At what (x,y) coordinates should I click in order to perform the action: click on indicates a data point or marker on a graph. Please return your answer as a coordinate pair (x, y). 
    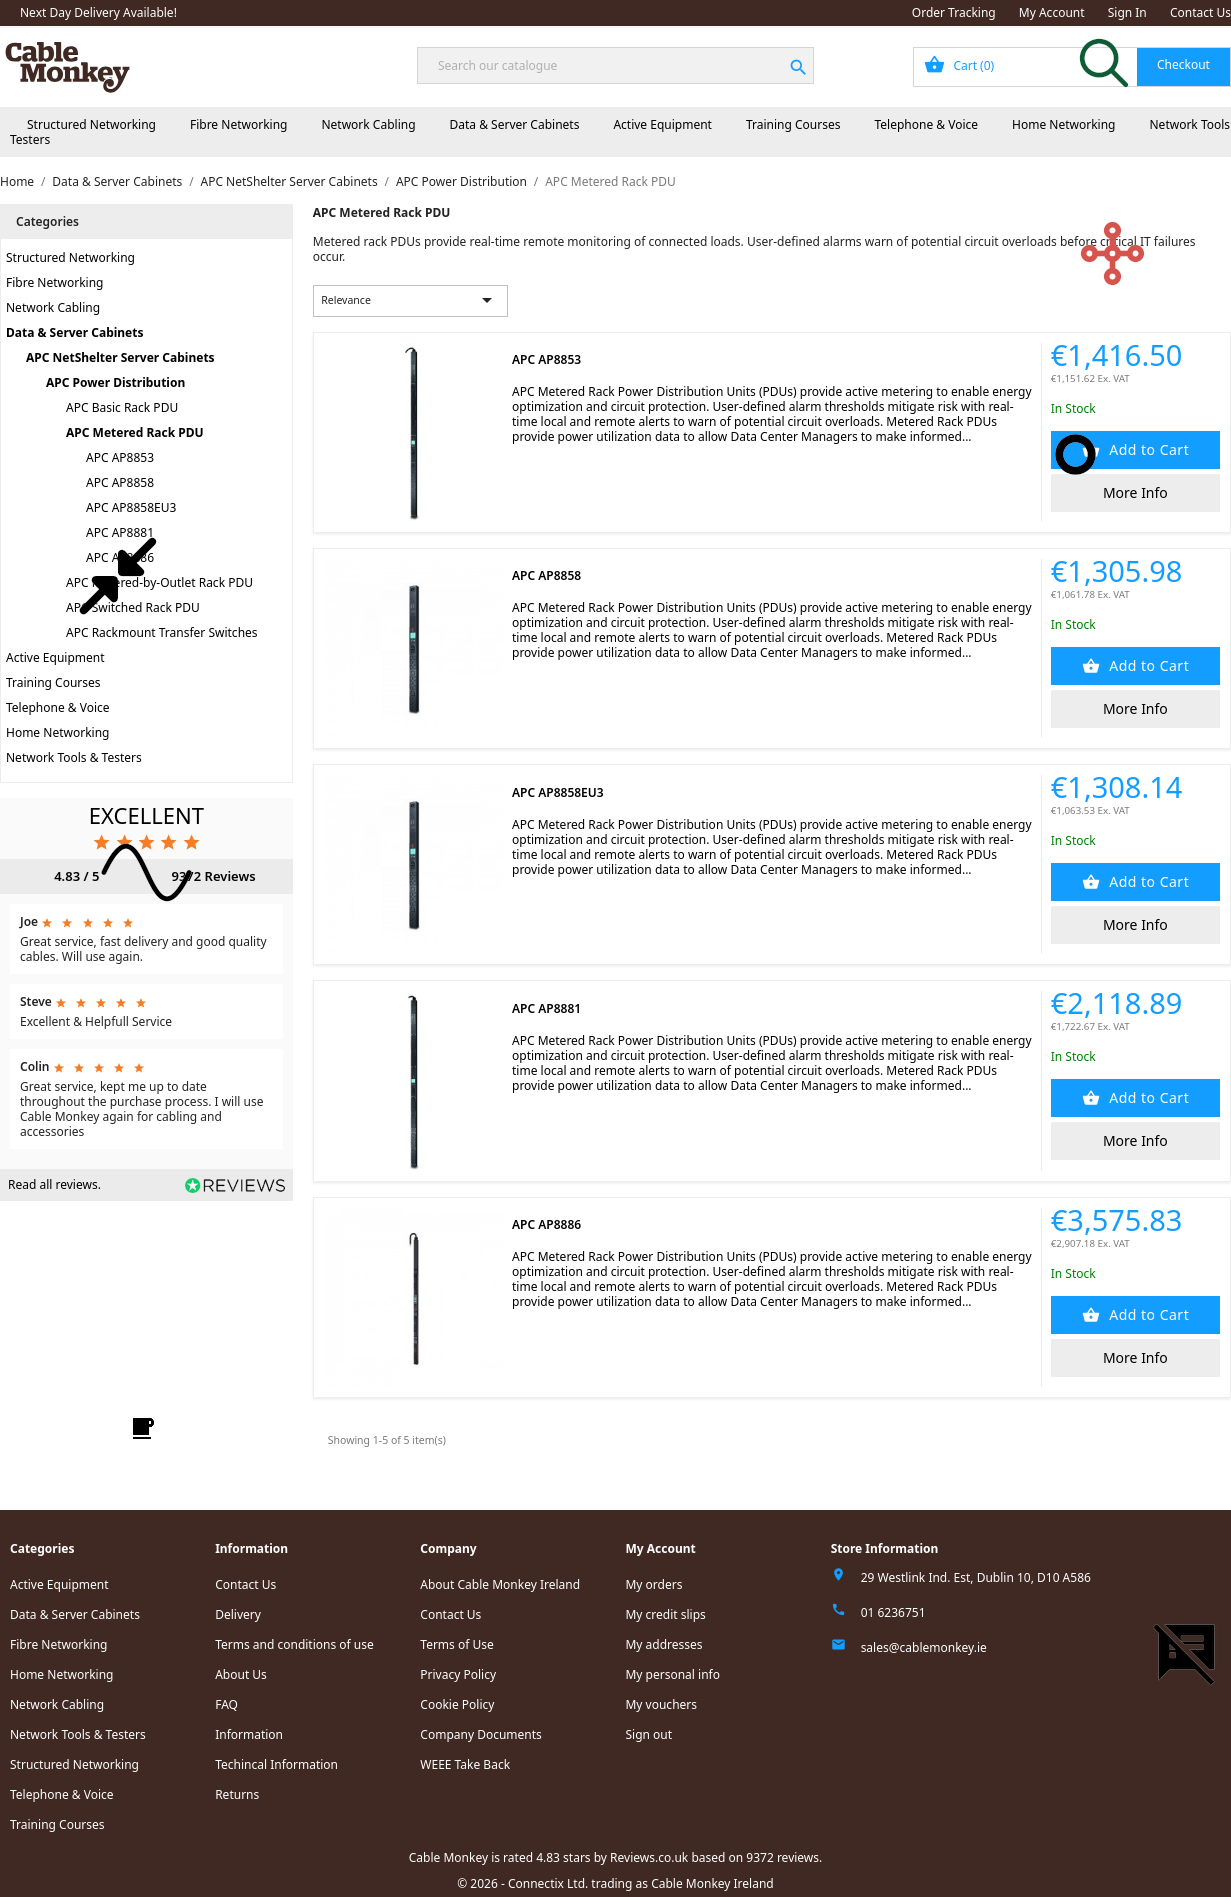
    Looking at the image, I should click on (1075, 454).